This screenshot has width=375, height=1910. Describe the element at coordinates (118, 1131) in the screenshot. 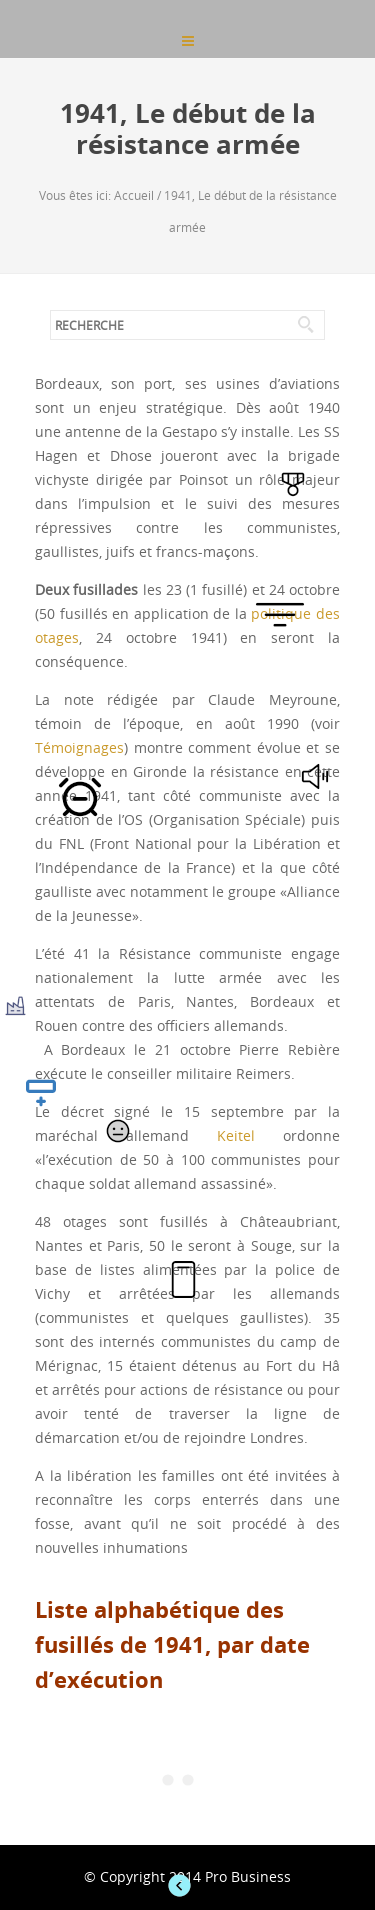

I see `rate experience as neutral or average` at that location.